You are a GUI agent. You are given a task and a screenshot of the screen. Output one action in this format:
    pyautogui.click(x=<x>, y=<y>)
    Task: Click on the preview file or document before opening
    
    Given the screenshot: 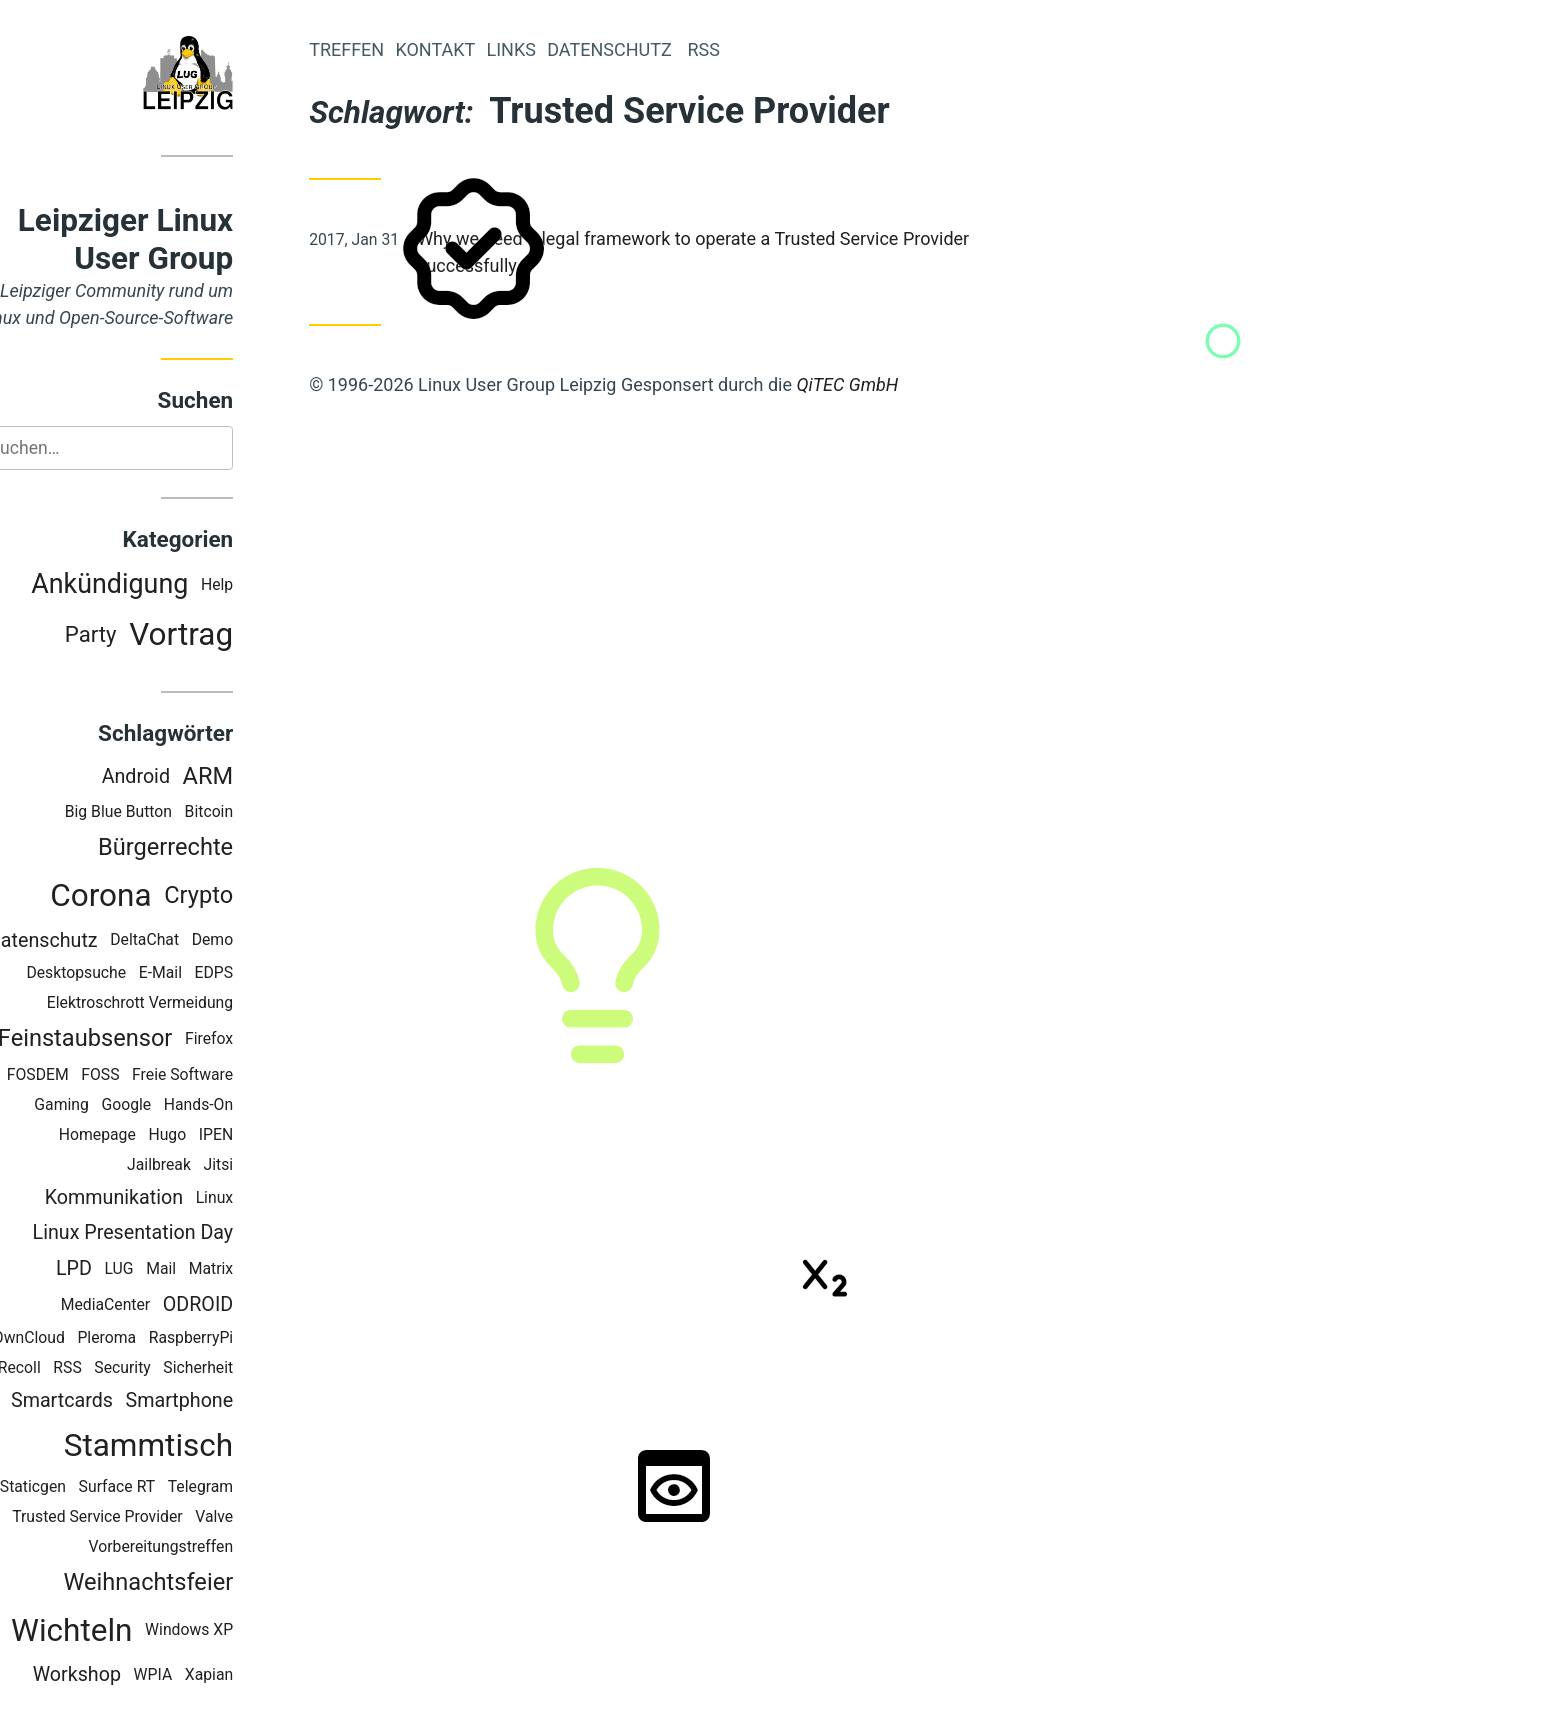 What is the action you would take?
    pyautogui.click(x=674, y=1486)
    